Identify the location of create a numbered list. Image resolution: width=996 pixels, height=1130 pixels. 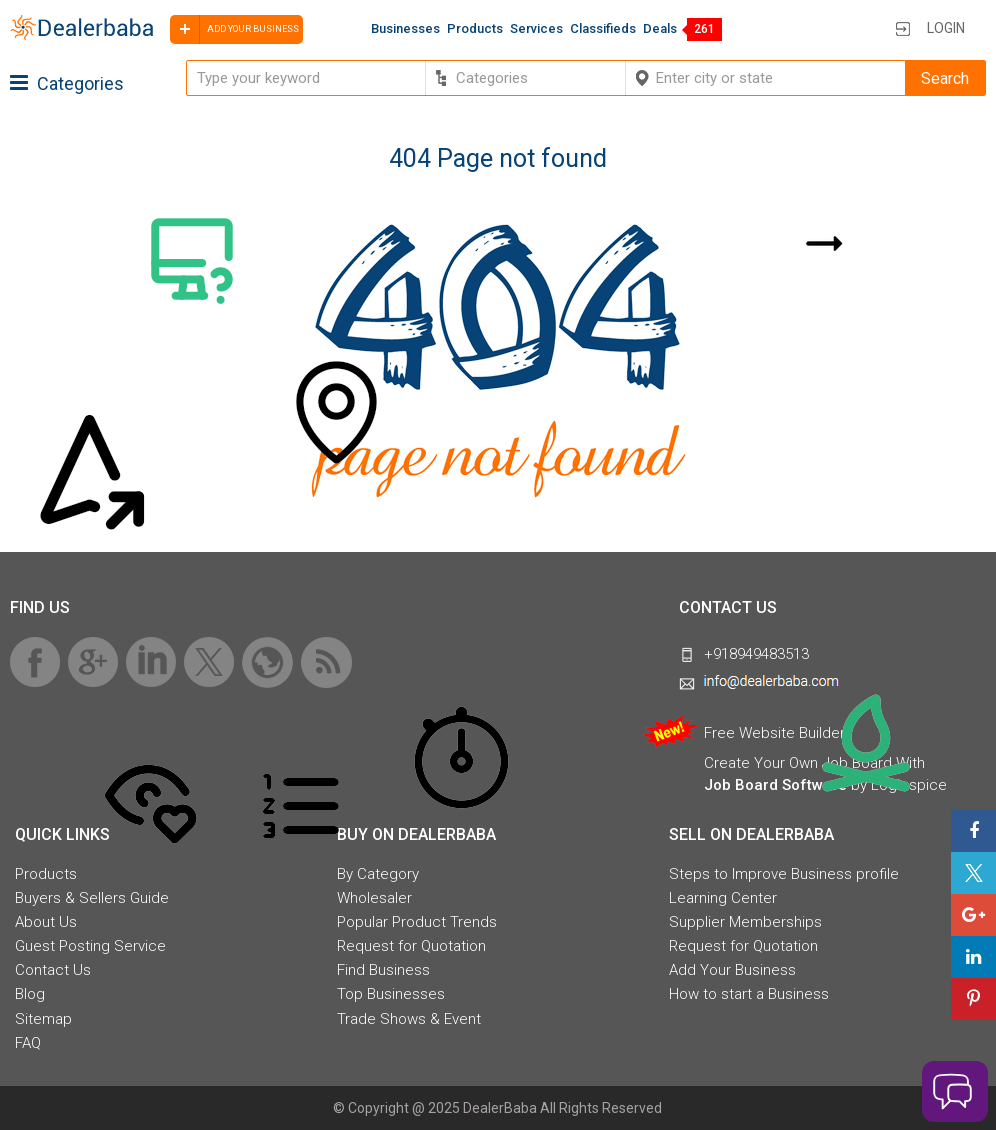
(303, 806).